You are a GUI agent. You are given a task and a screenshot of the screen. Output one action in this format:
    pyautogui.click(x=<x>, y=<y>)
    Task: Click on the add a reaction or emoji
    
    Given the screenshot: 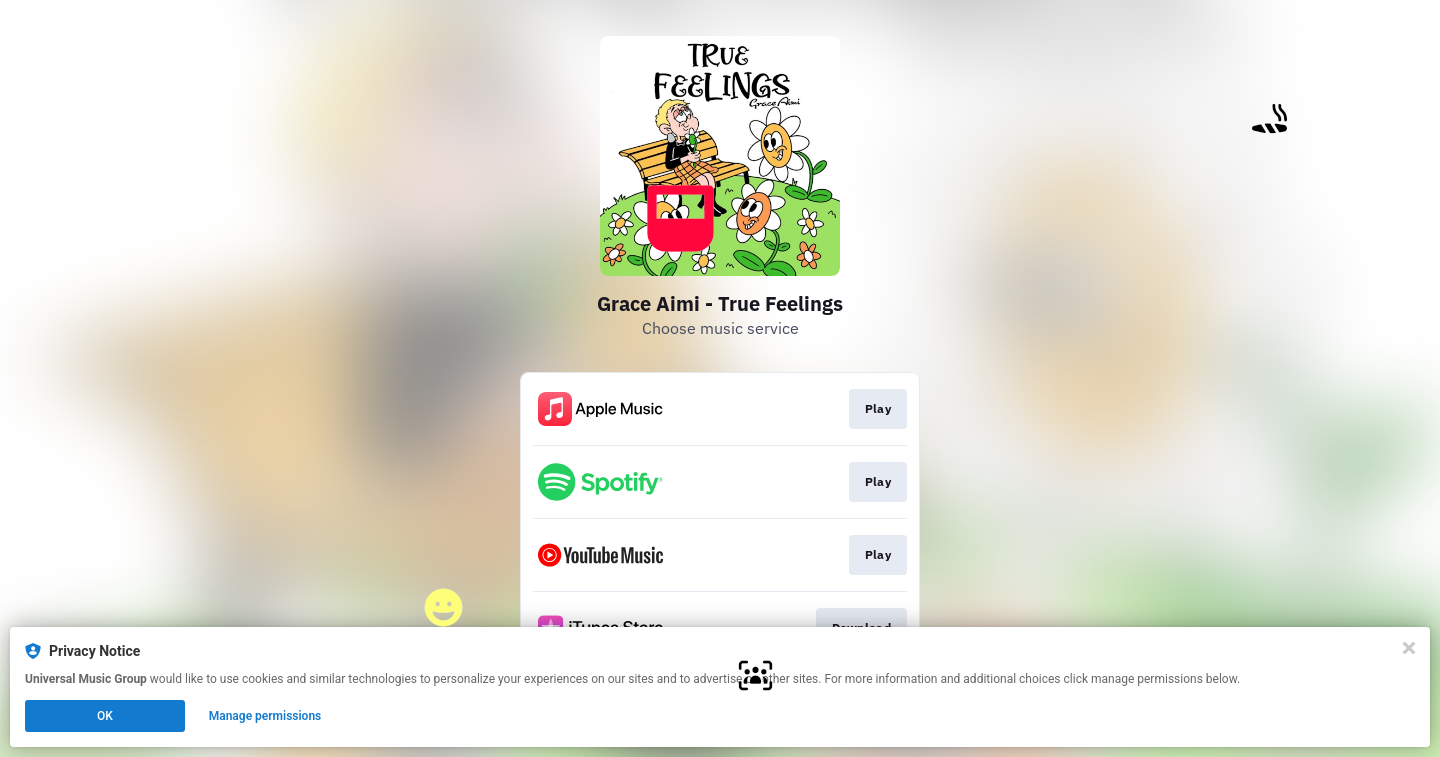 What is the action you would take?
    pyautogui.click(x=443, y=607)
    